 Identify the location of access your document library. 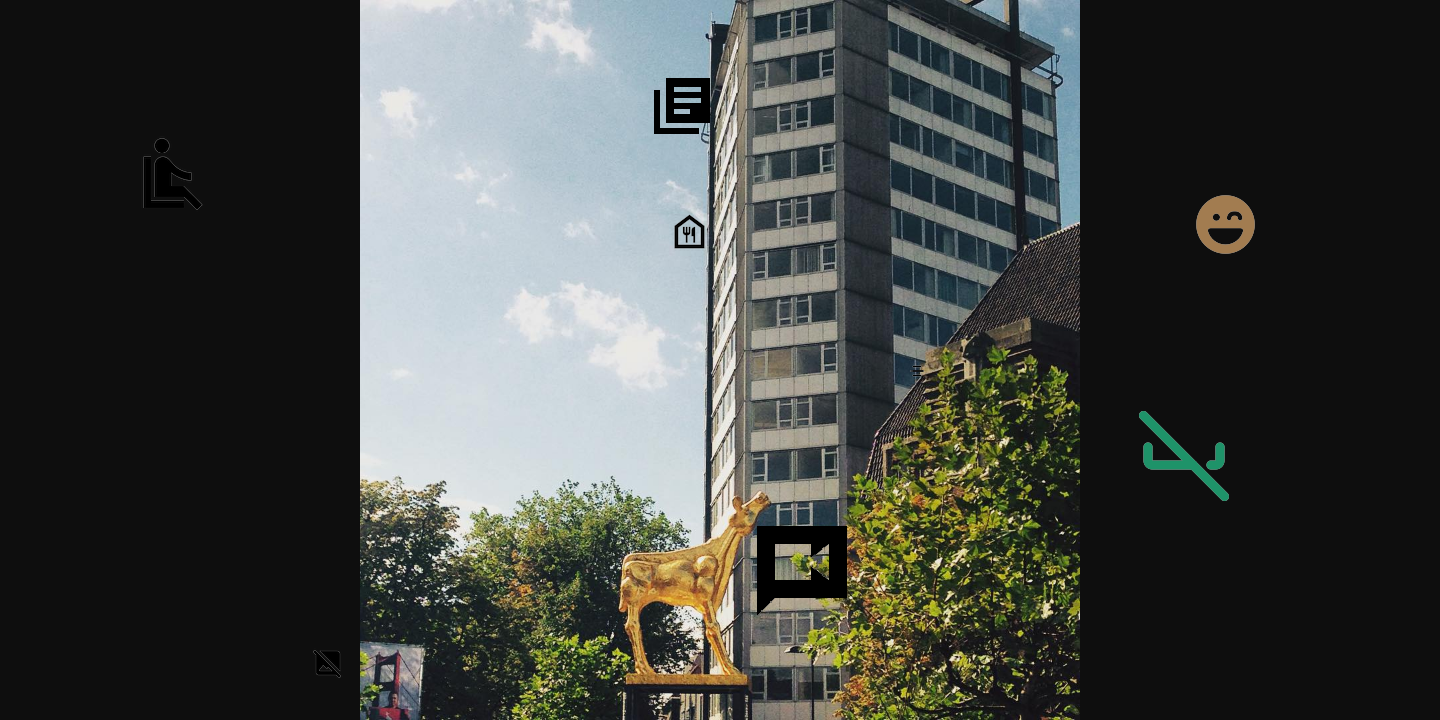
(682, 106).